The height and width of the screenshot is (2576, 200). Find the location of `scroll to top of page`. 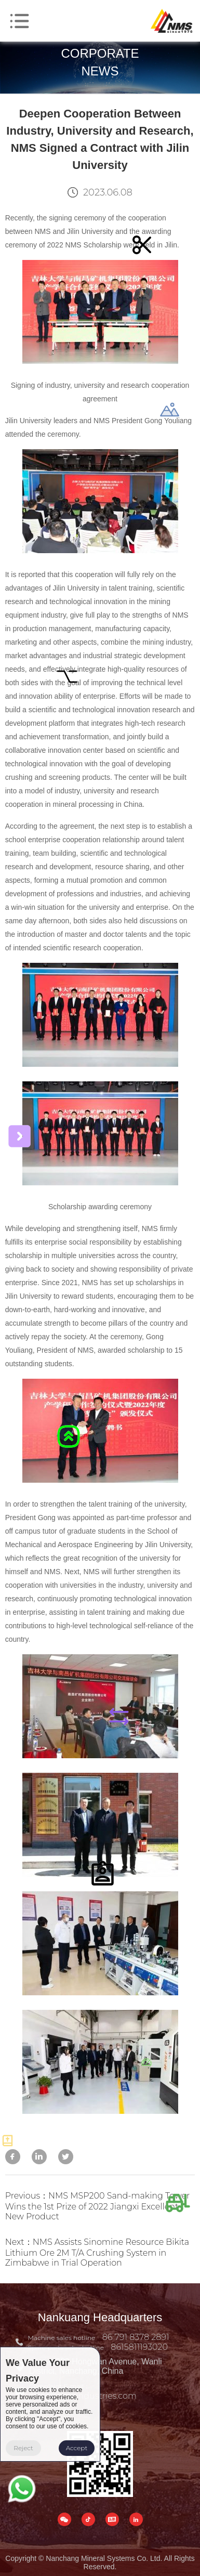

scroll to top of page is located at coordinates (69, 1436).